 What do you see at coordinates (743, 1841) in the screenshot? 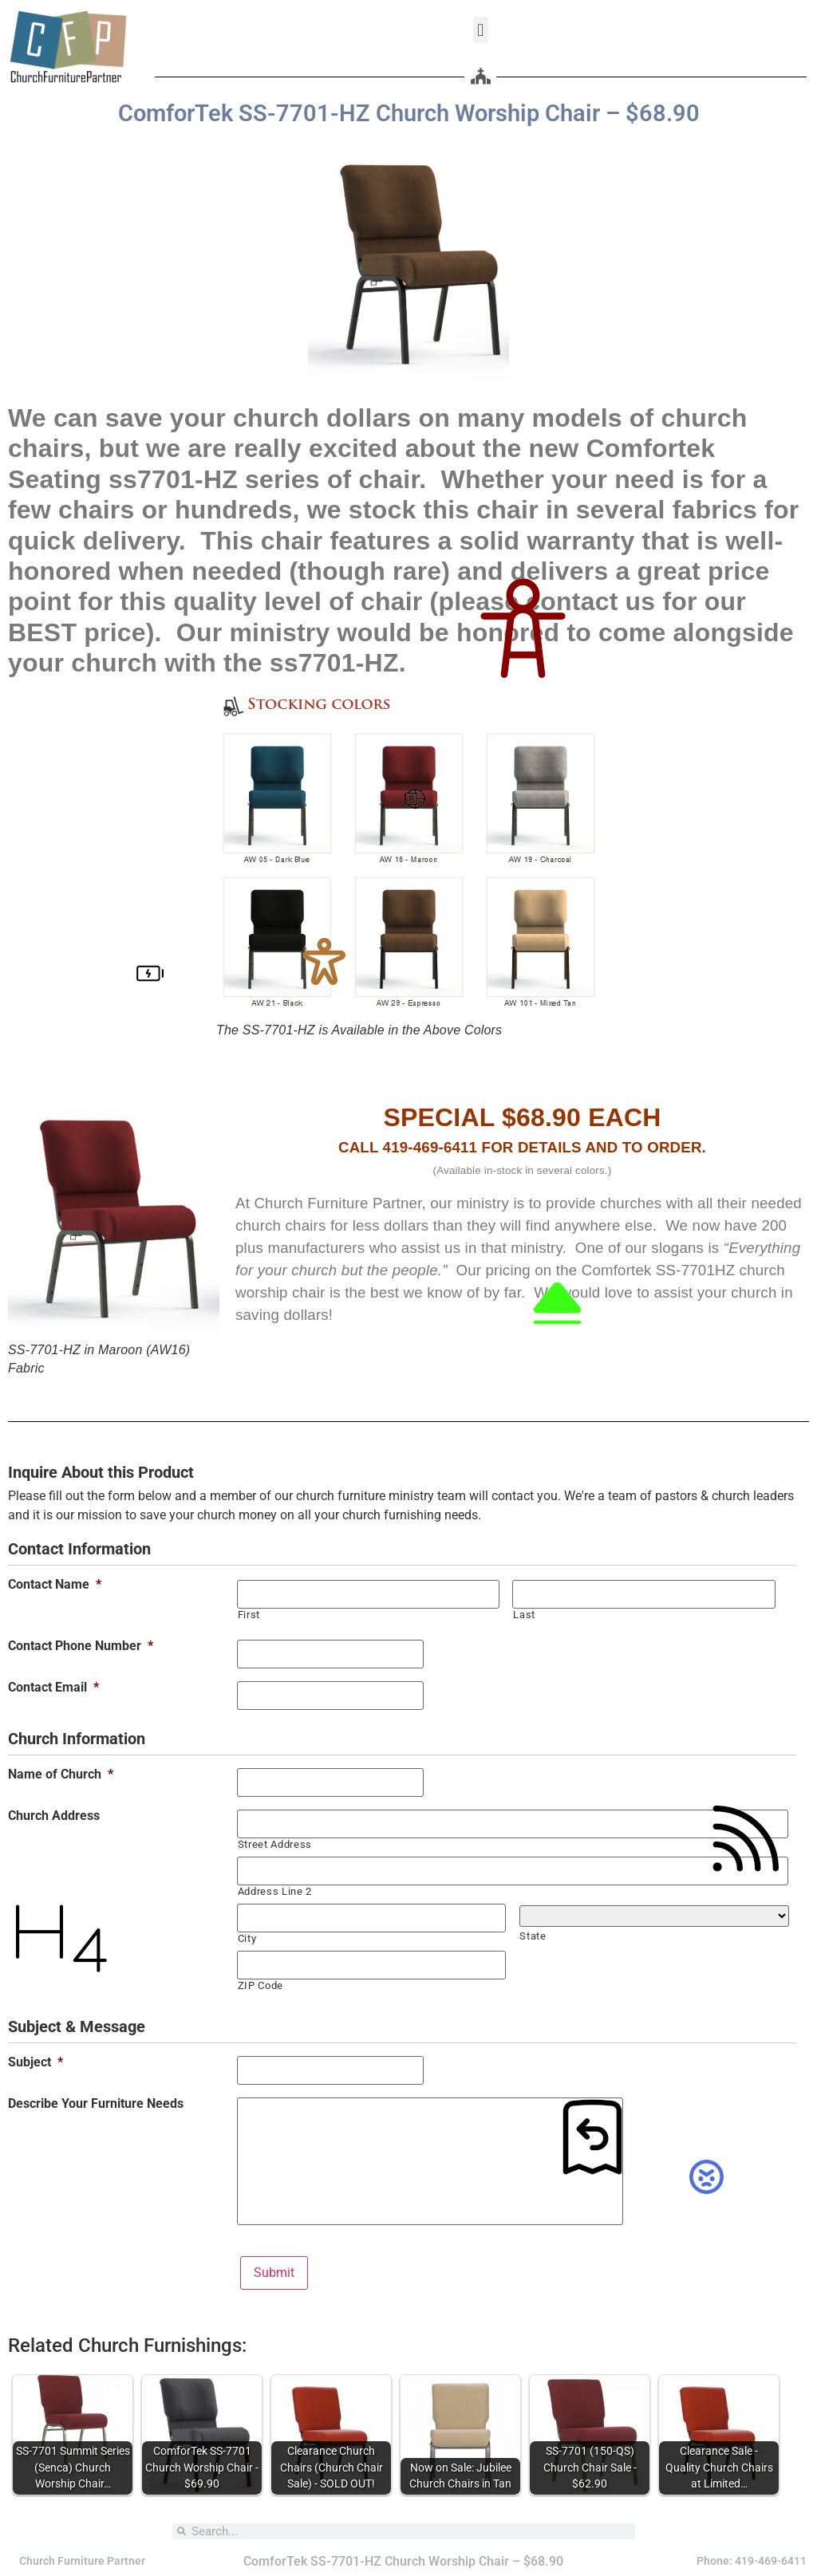
I see `subscribe to RSS feed` at bounding box center [743, 1841].